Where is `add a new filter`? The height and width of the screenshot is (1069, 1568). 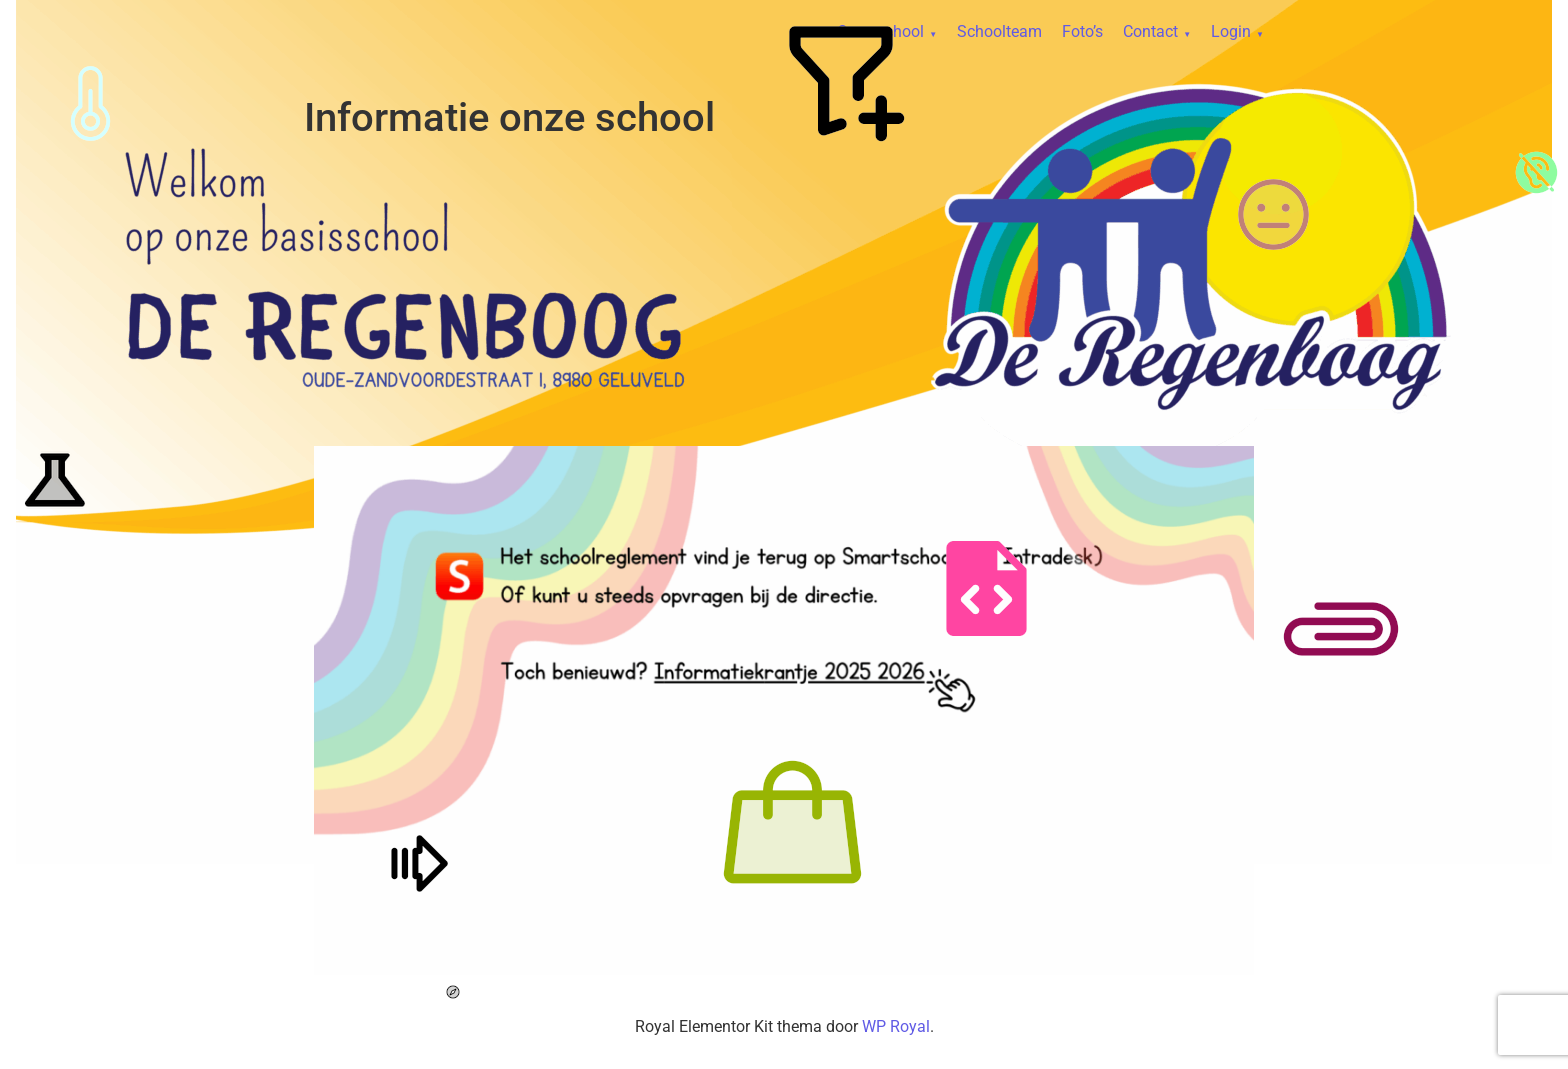
add a new filter is located at coordinates (841, 78).